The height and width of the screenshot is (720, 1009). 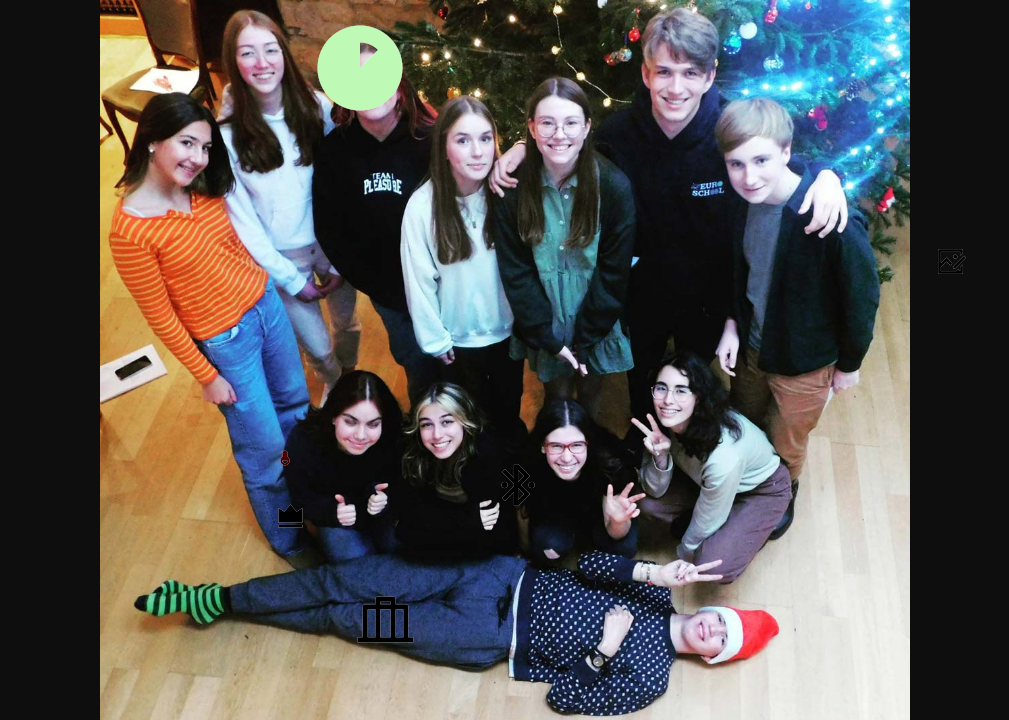 What do you see at coordinates (290, 516) in the screenshot?
I see `indicates VIP or premium membership status` at bounding box center [290, 516].